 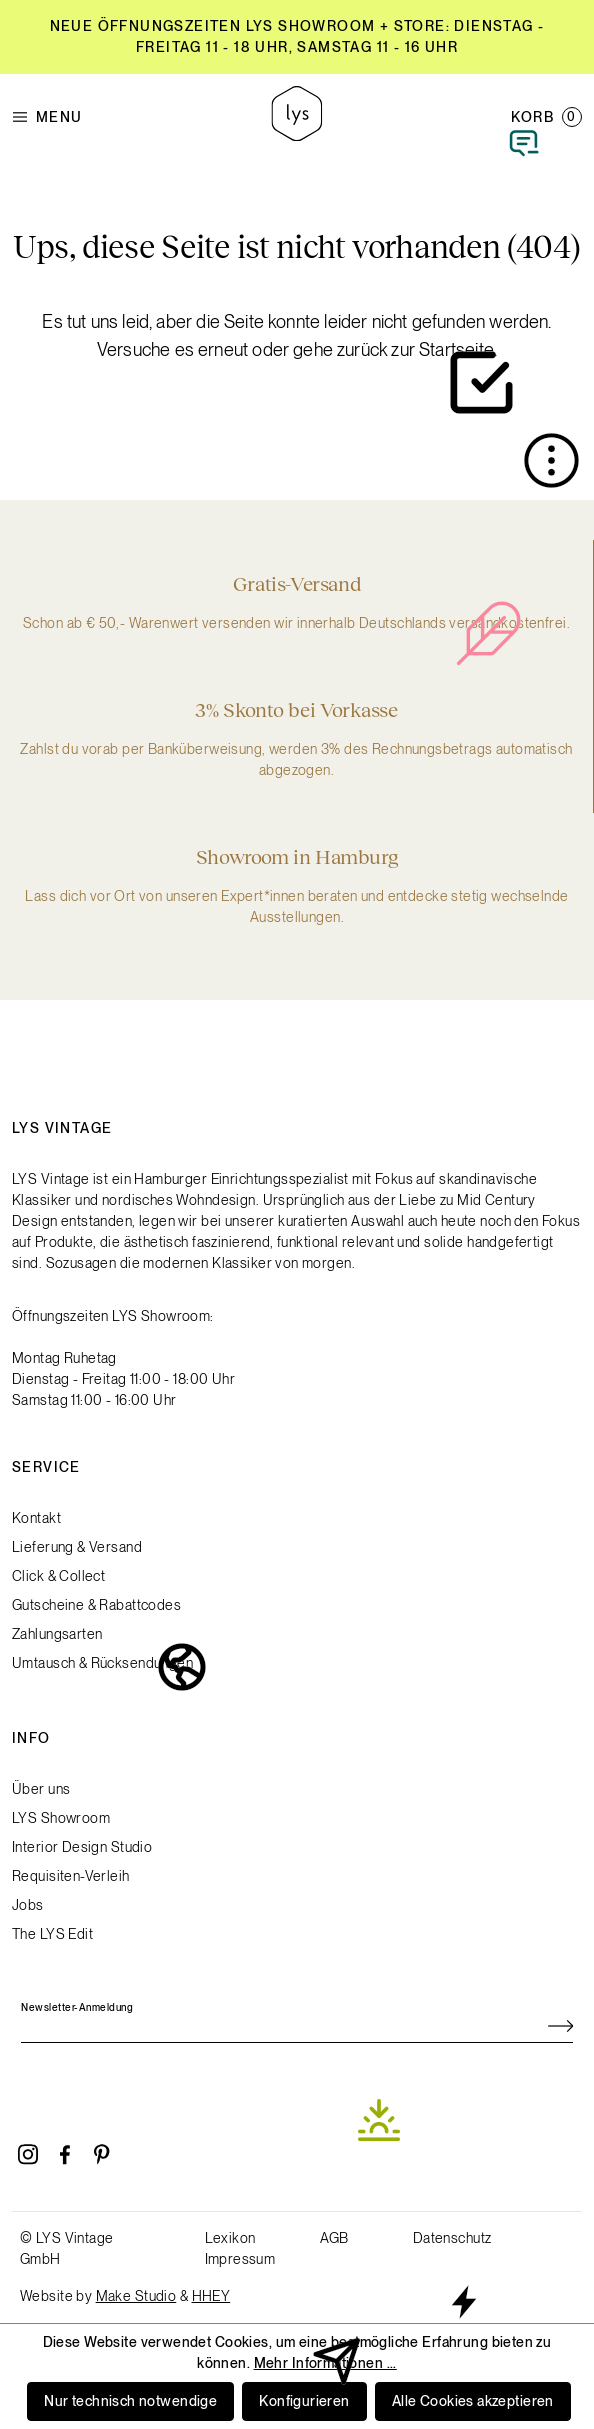 I want to click on switch to western hemisphere or Americas region, so click(x=182, y=1667).